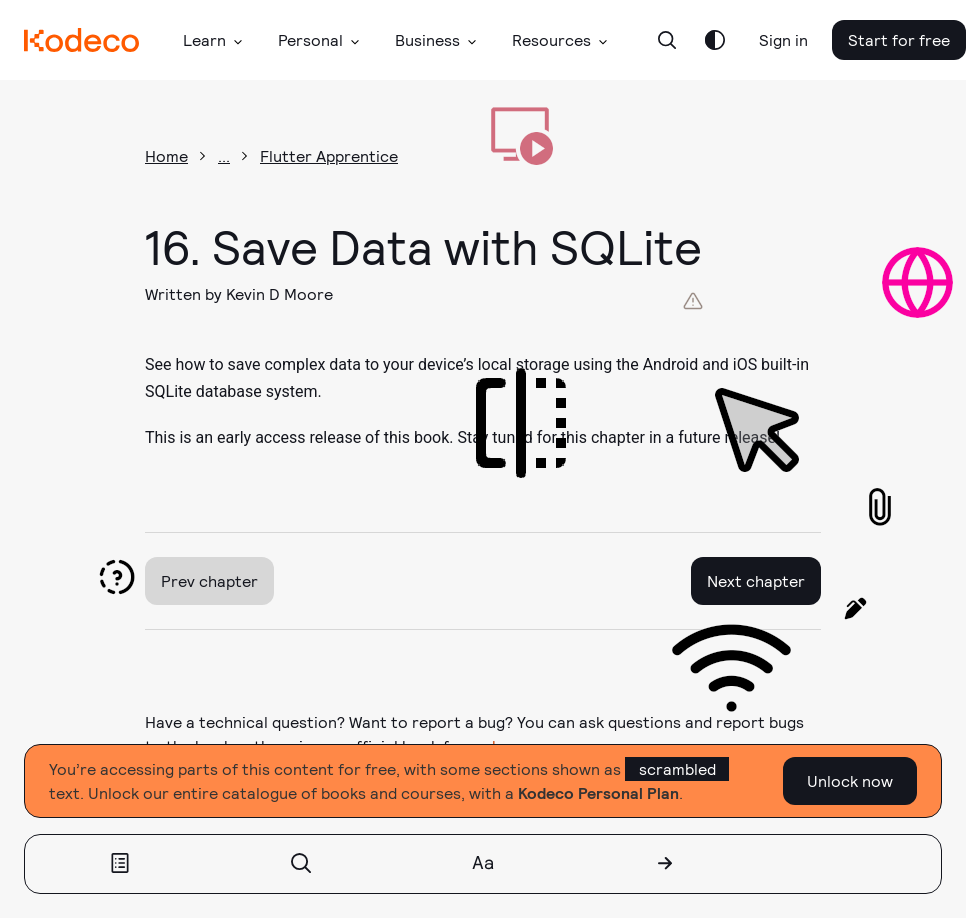 Image resolution: width=966 pixels, height=918 pixels. Describe the element at coordinates (880, 507) in the screenshot. I see `attach a file to your message` at that location.